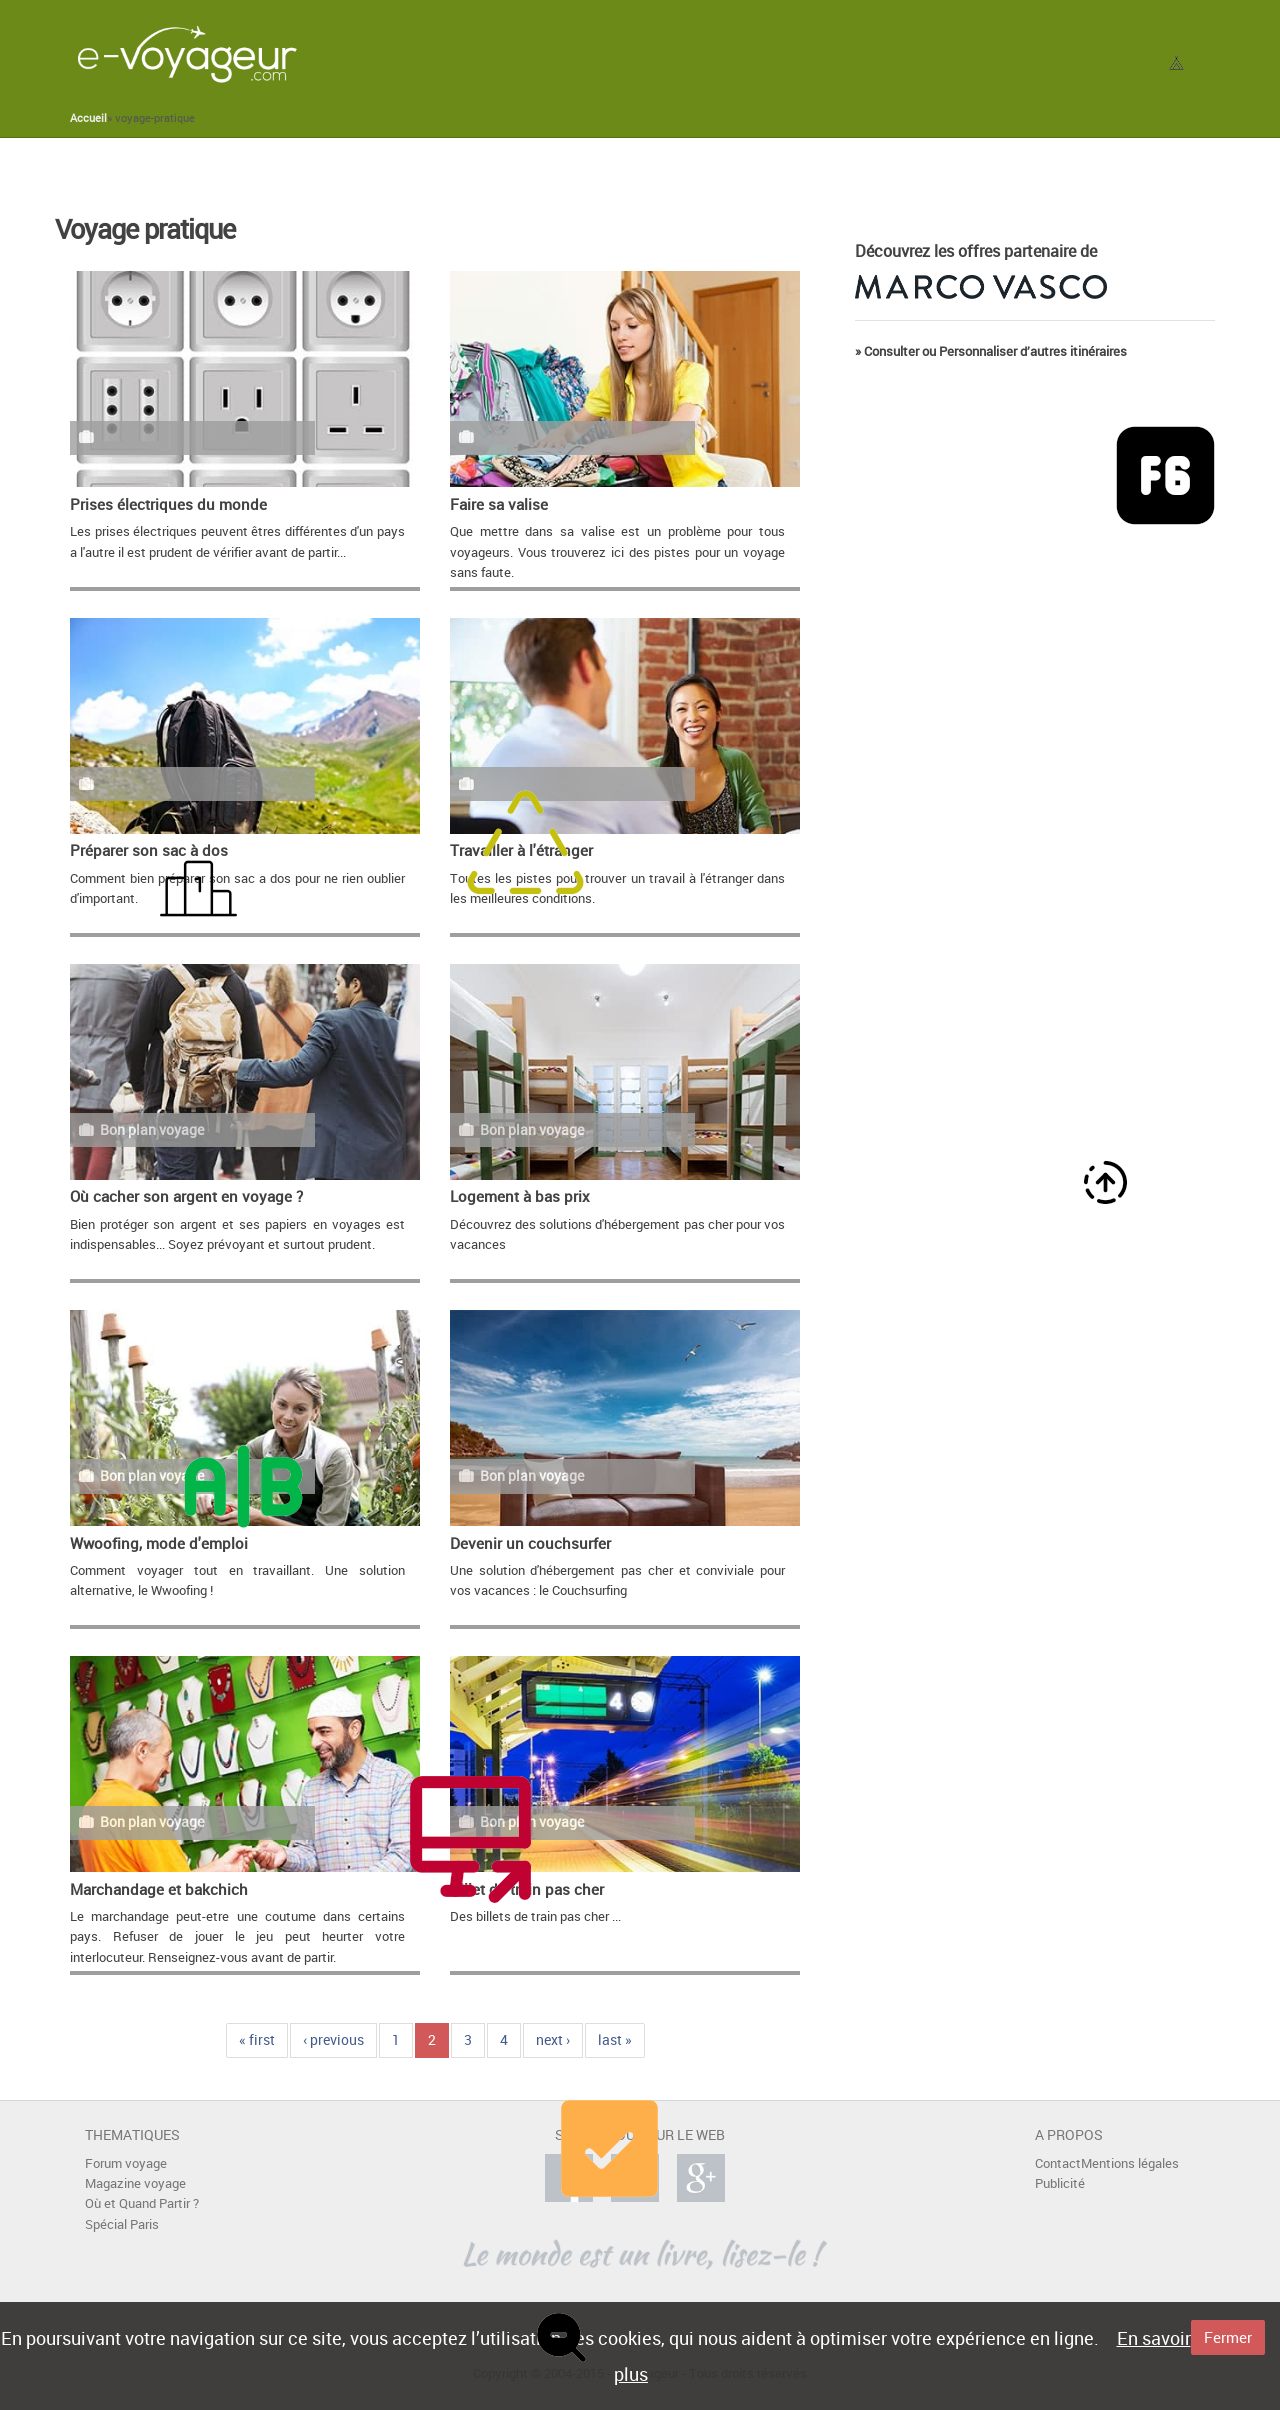 The width and height of the screenshot is (1280, 2410). Describe the element at coordinates (1165, 475) in the screenshot. I see `press F6 function key` at that location.